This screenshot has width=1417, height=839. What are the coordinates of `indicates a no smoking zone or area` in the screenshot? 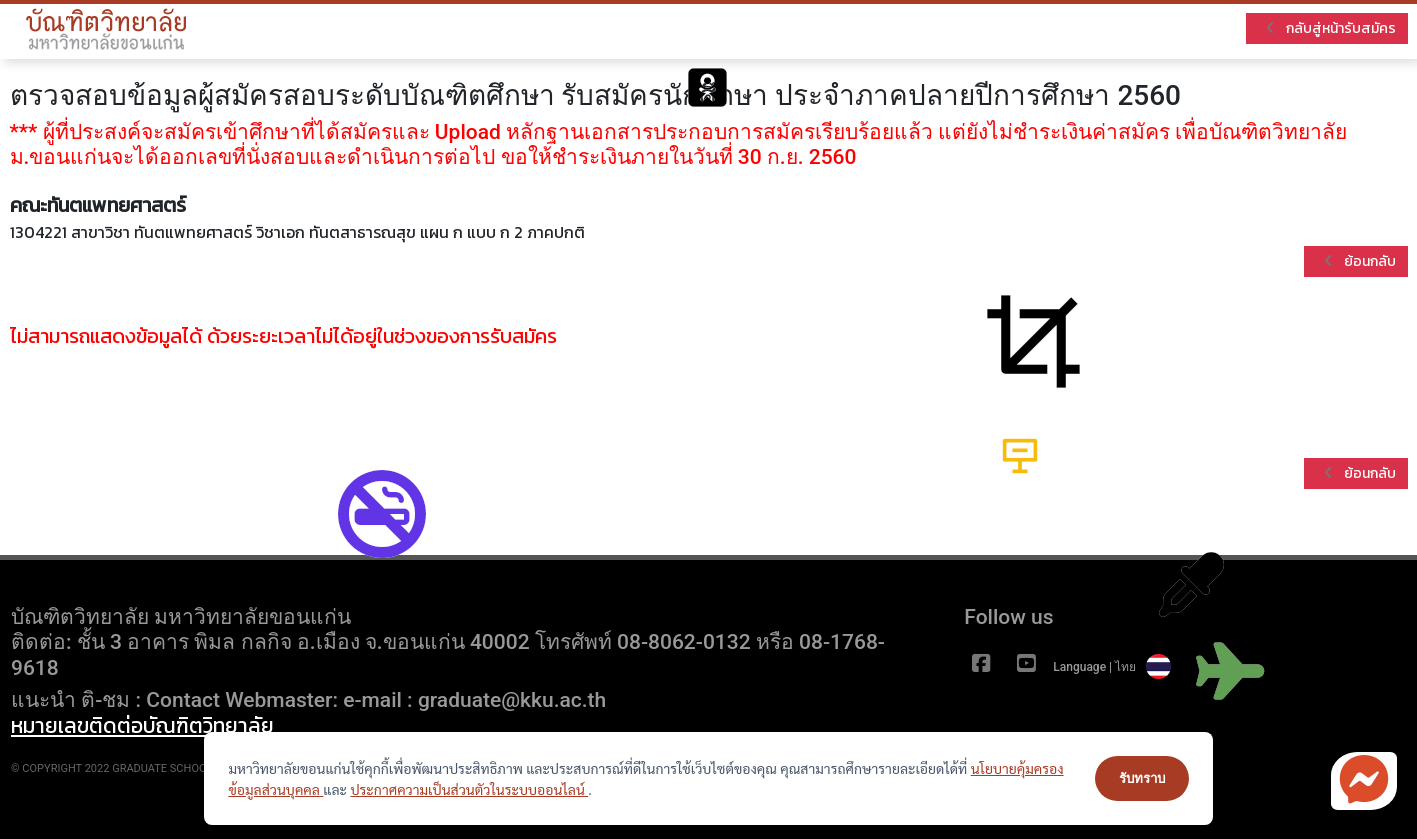 It's located at (382, 514).